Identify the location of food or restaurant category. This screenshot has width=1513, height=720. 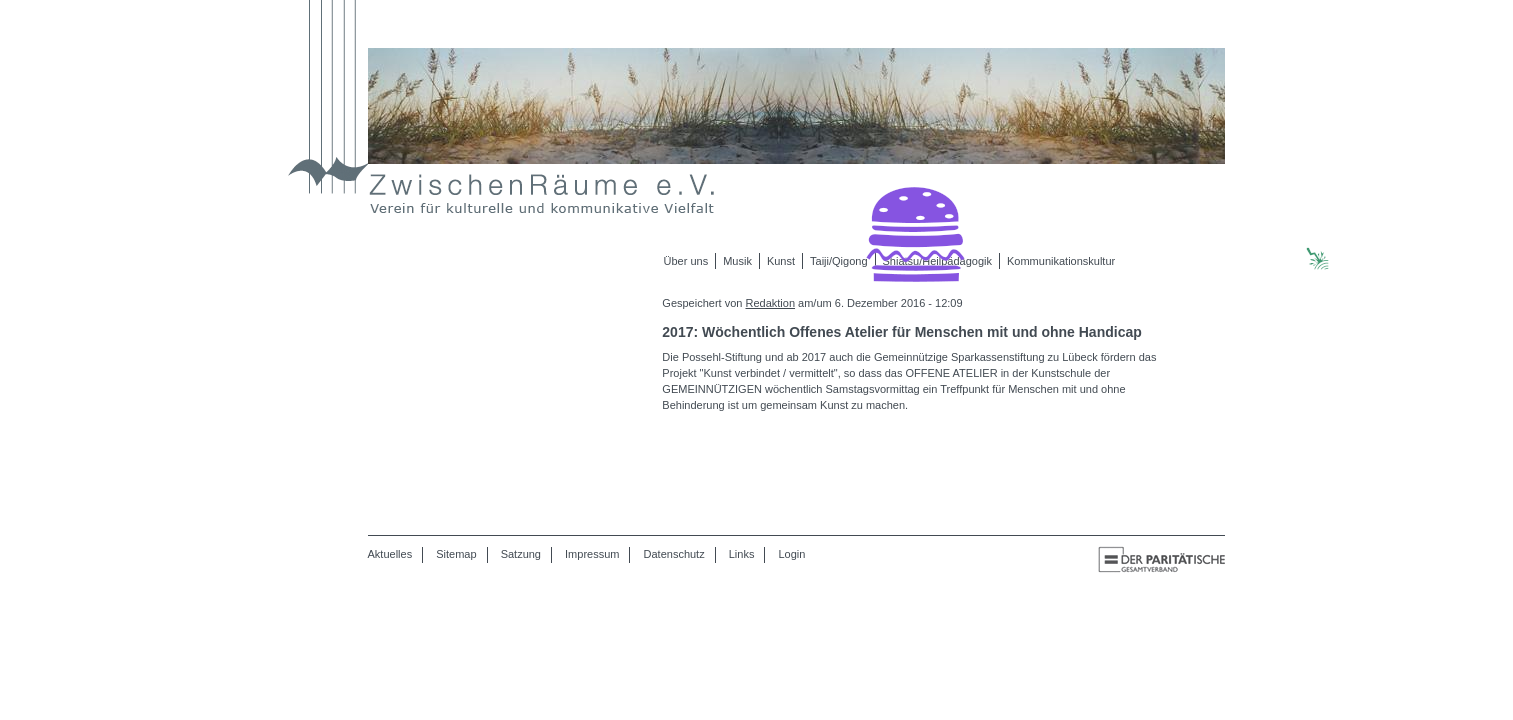
(915, 234).